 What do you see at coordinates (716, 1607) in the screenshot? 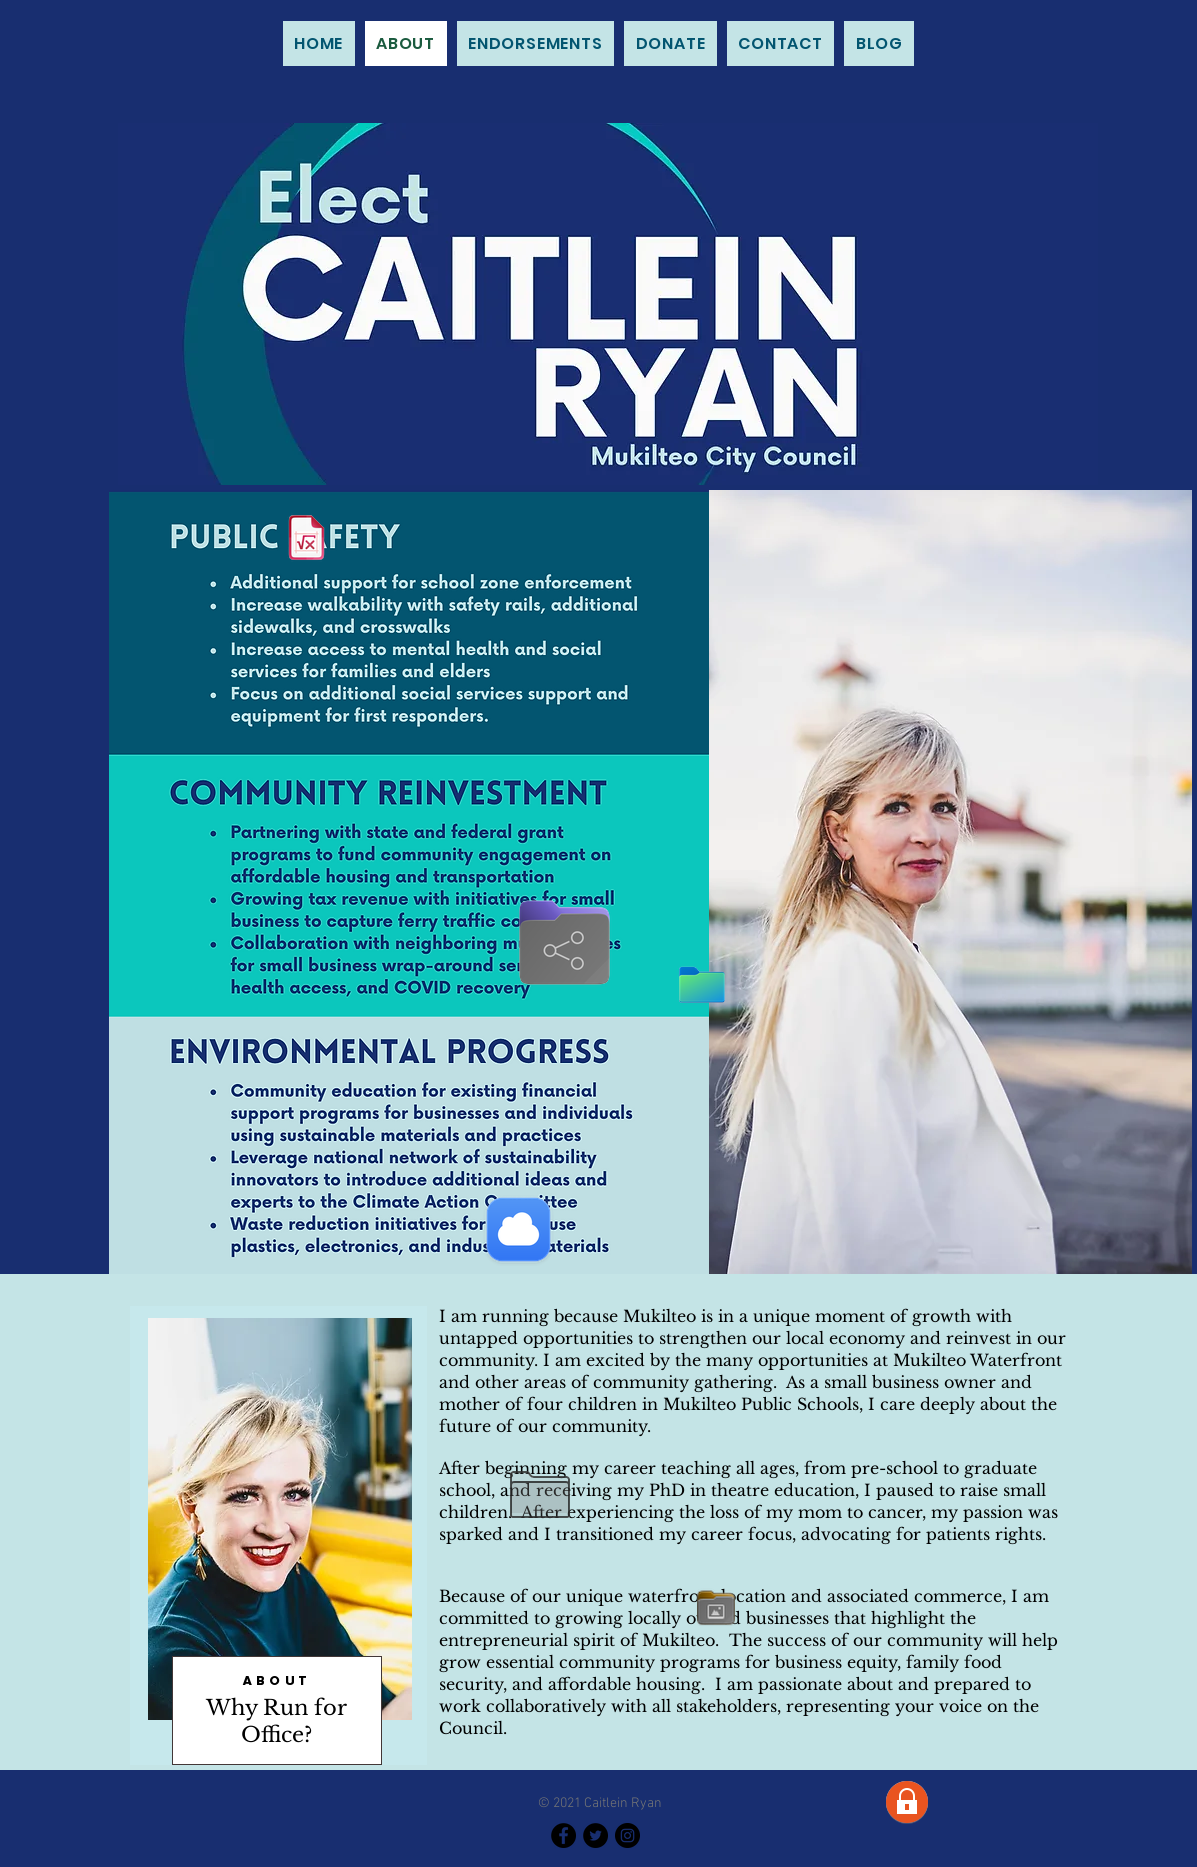
I see `open your pictures folder` at bounding box center [716, 1607].